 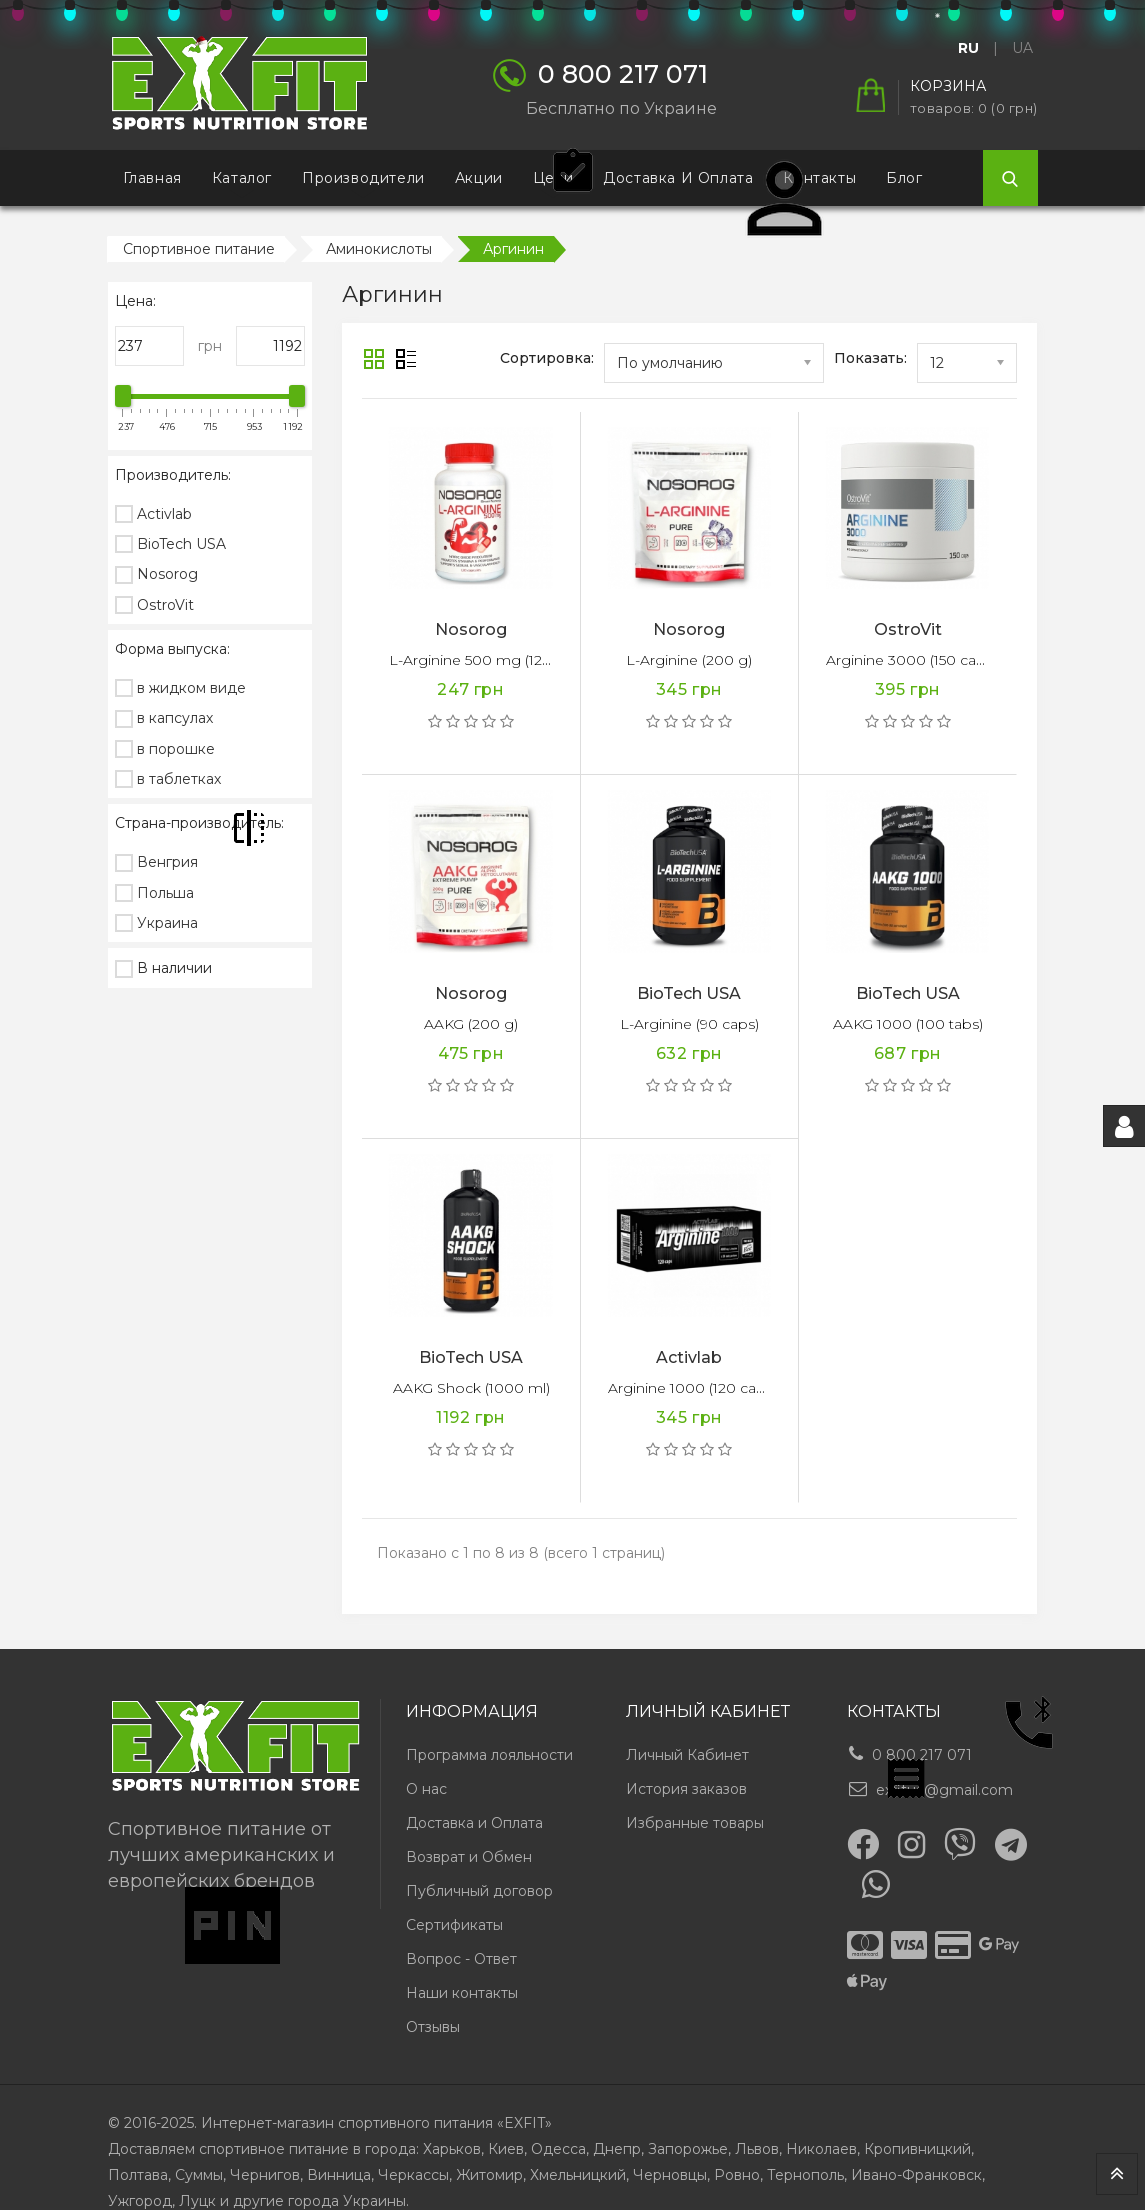 I want to click on view purchase receipt or transaction history, so click(x=906, y=1778).